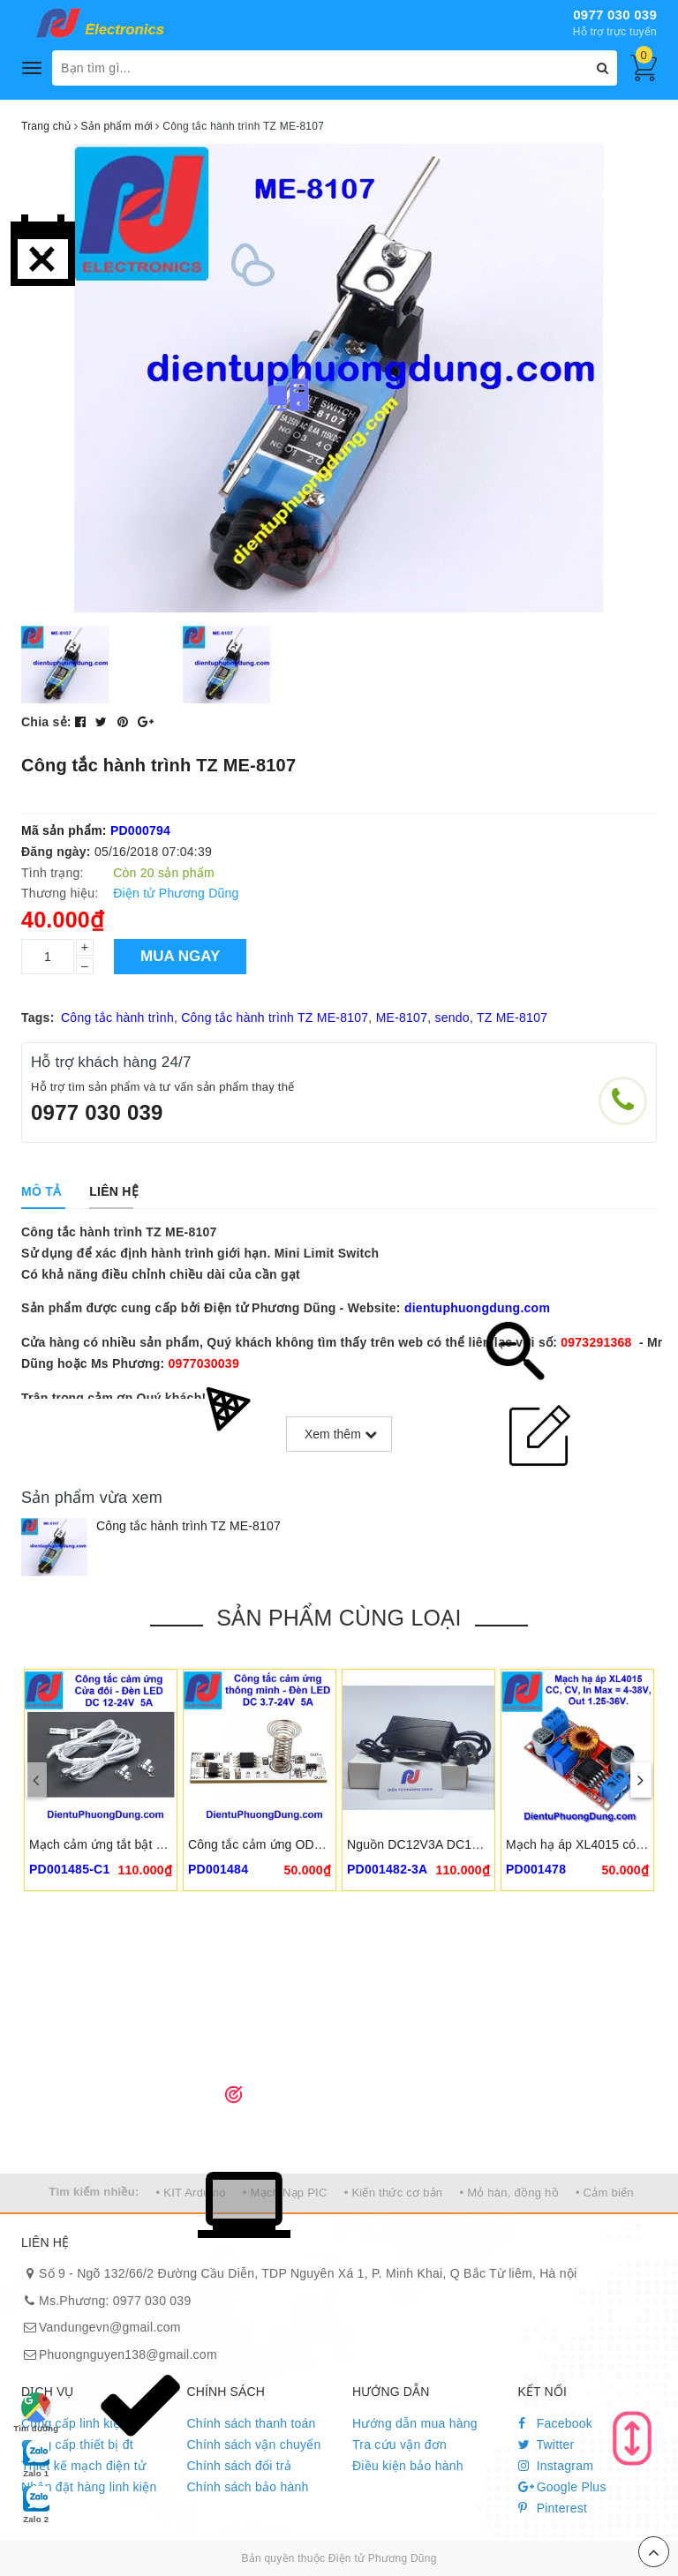 The height and width of the screenshot is (2576, 678). I want to click on scroll up and down on the page, so click(632, 2438).